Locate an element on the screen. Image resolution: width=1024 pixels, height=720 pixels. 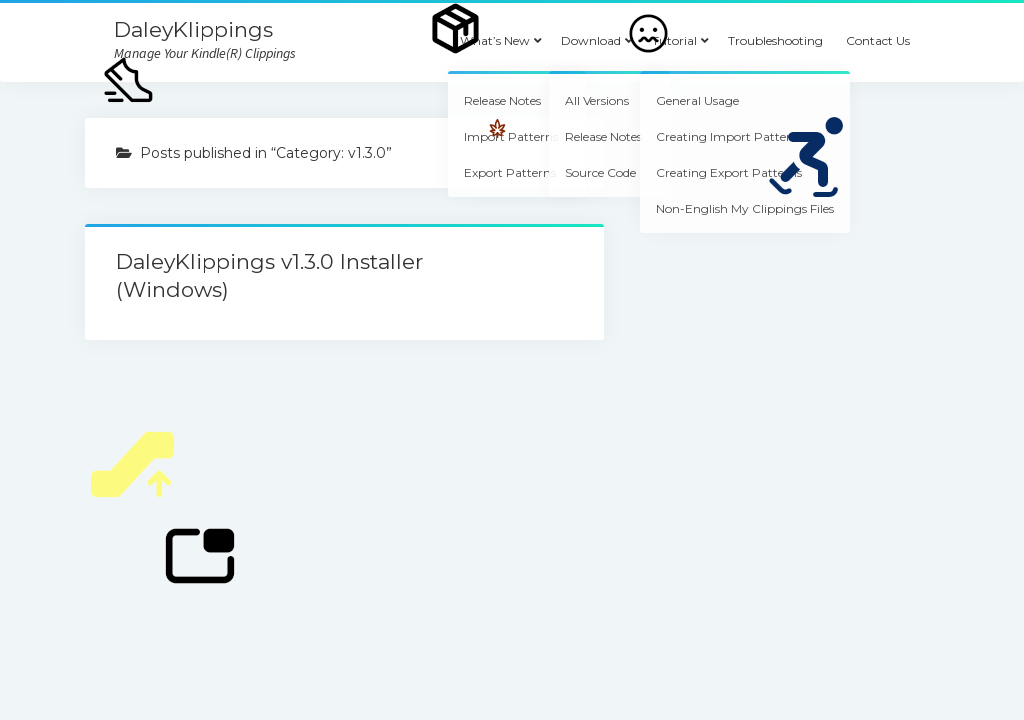
indicates cannabis-related content or products is located at coordinates (497, 128).